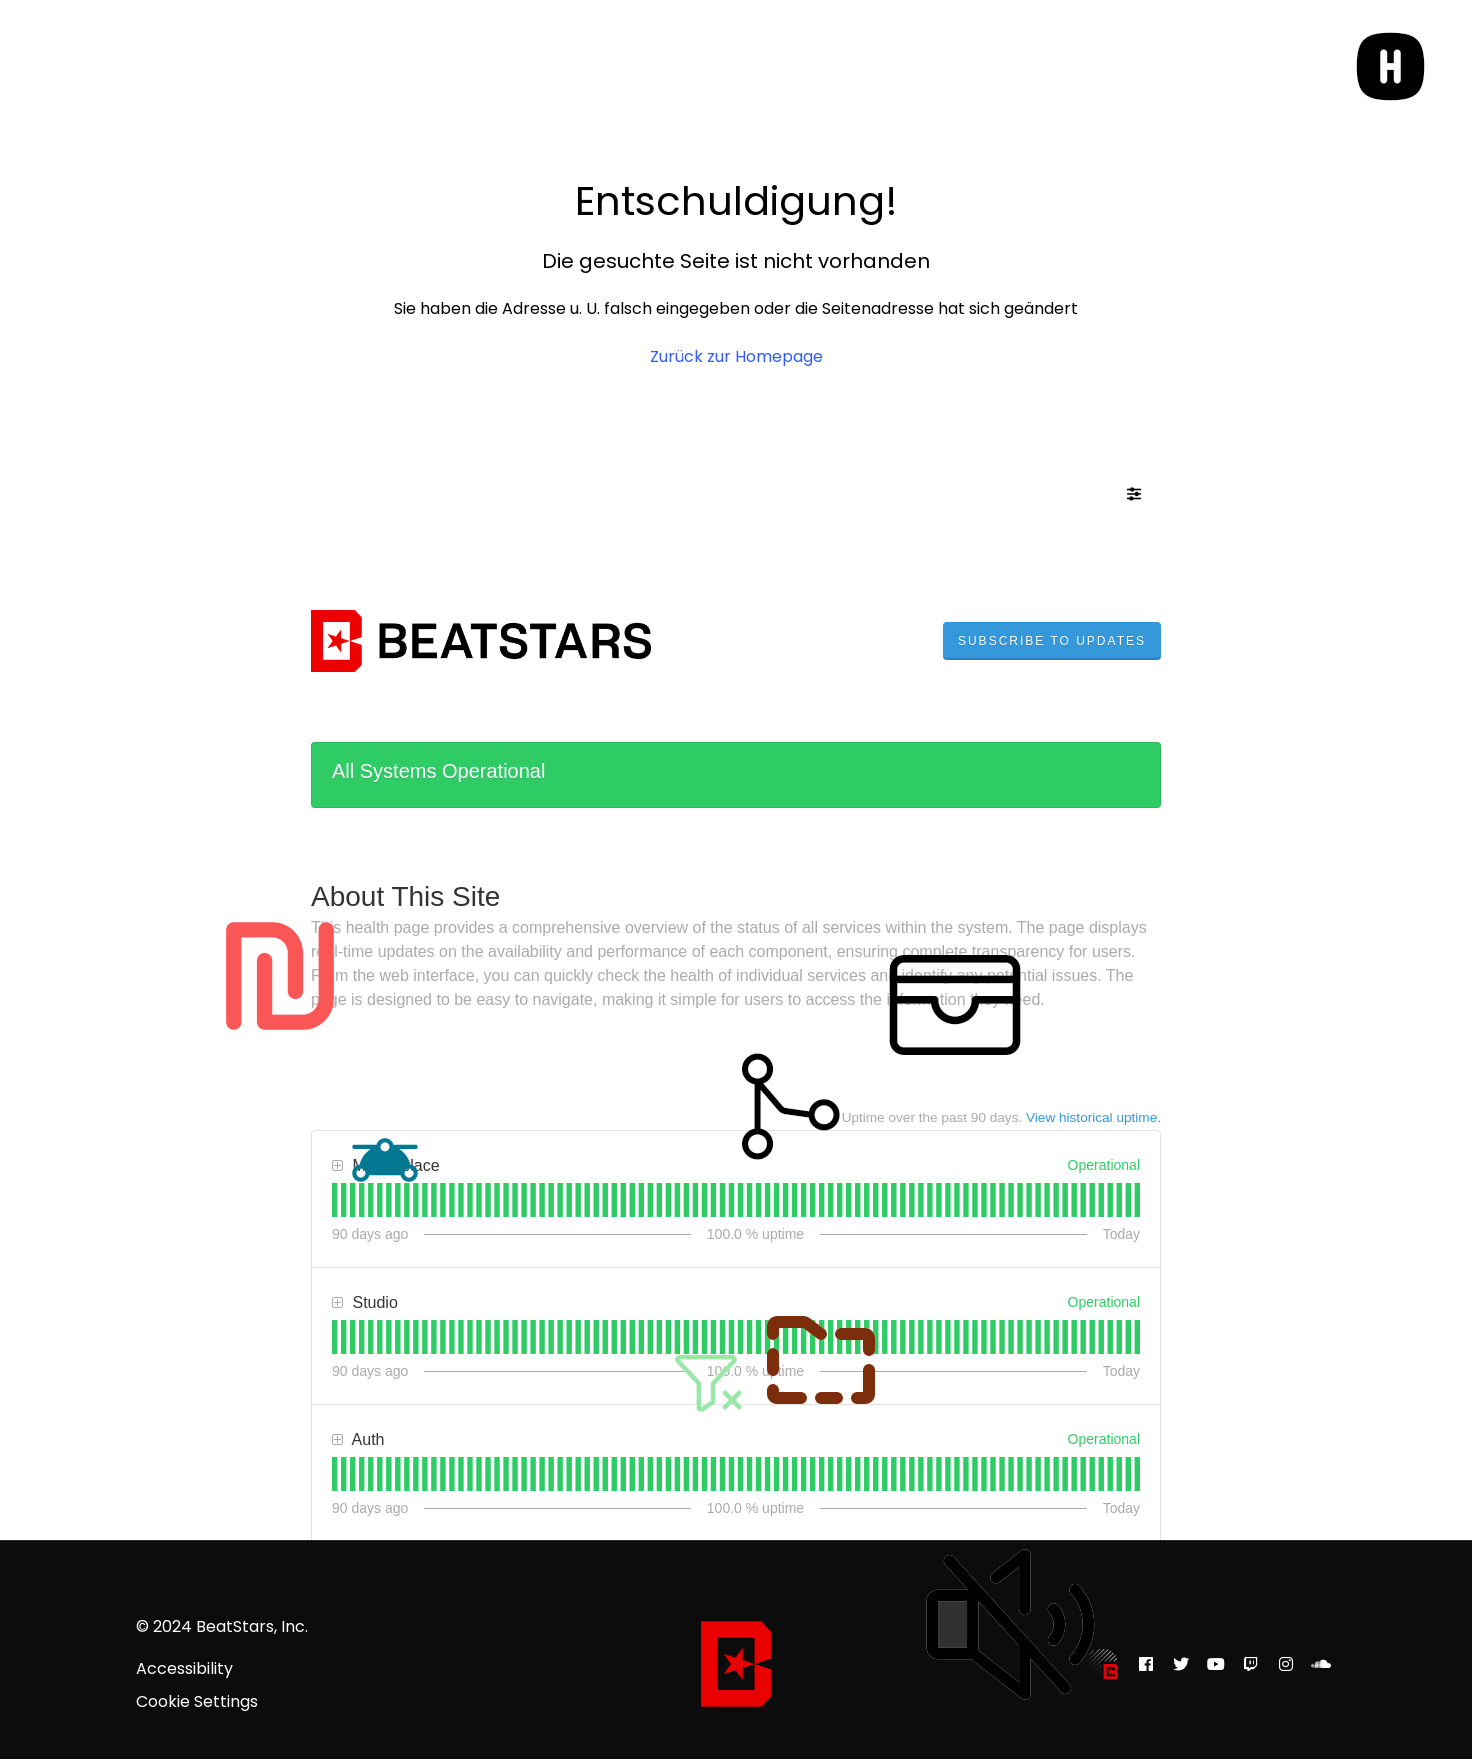  Describe the element at coordinates (385, 1160) in the screenshot. I see `access vector path editing tools` at that location.